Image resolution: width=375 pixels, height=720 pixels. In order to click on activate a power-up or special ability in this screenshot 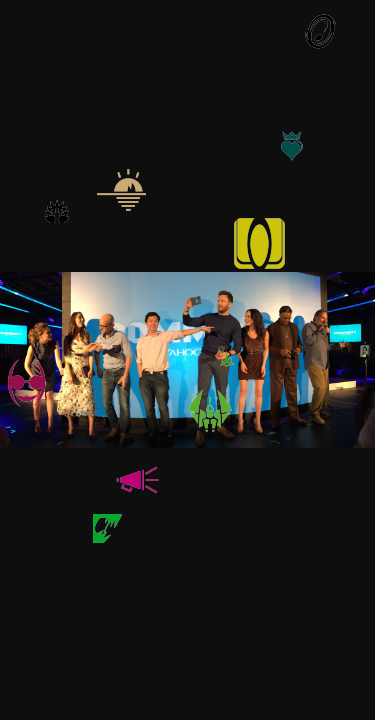, I will do `click(57, 211)`.